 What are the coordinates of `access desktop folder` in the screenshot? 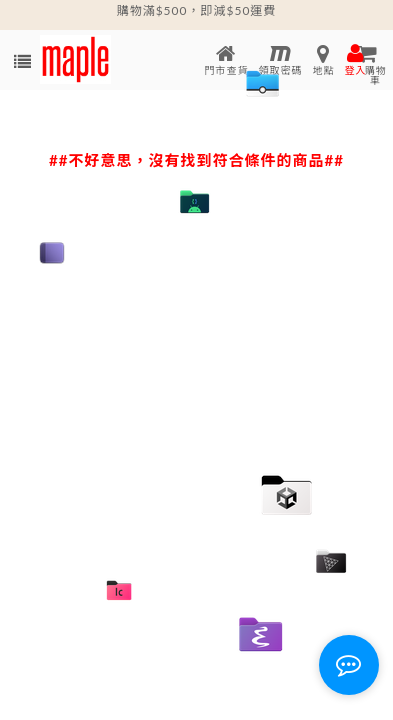 It's located at (52, 252).